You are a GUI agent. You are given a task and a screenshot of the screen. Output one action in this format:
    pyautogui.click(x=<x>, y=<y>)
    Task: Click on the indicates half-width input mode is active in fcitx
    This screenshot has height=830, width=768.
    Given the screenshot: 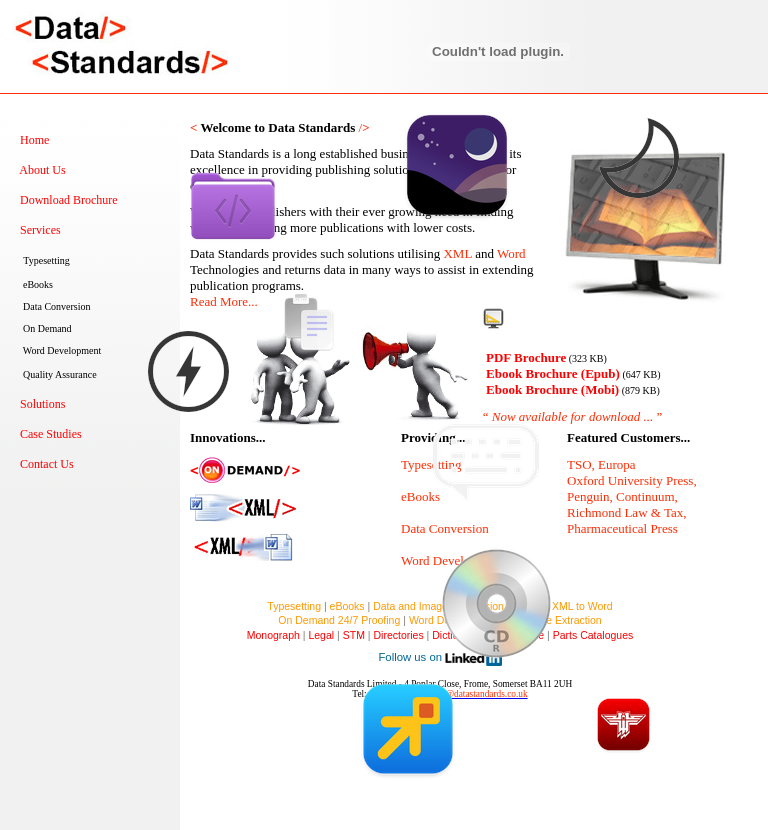 What is the action you would take?
    pyautogui.click(x=638, y=157)
    